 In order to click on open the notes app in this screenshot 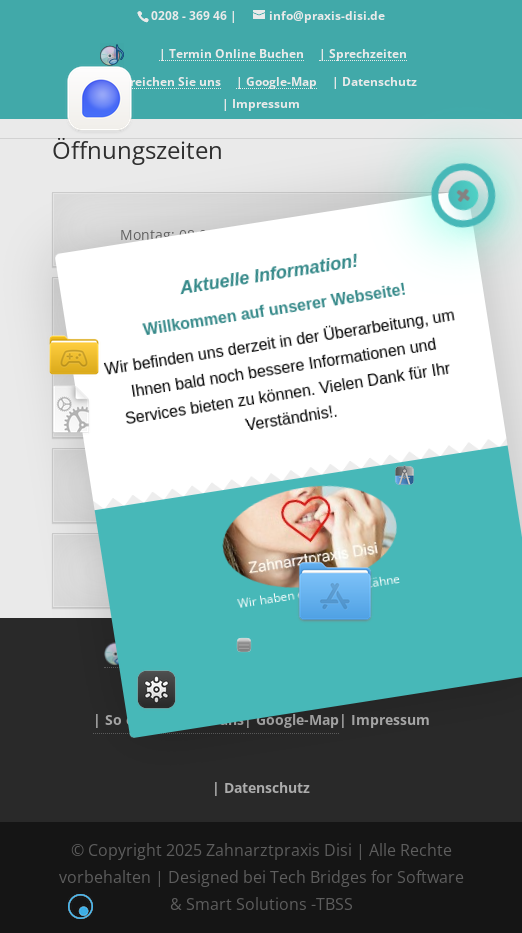, I will do `click(244, 645)`.